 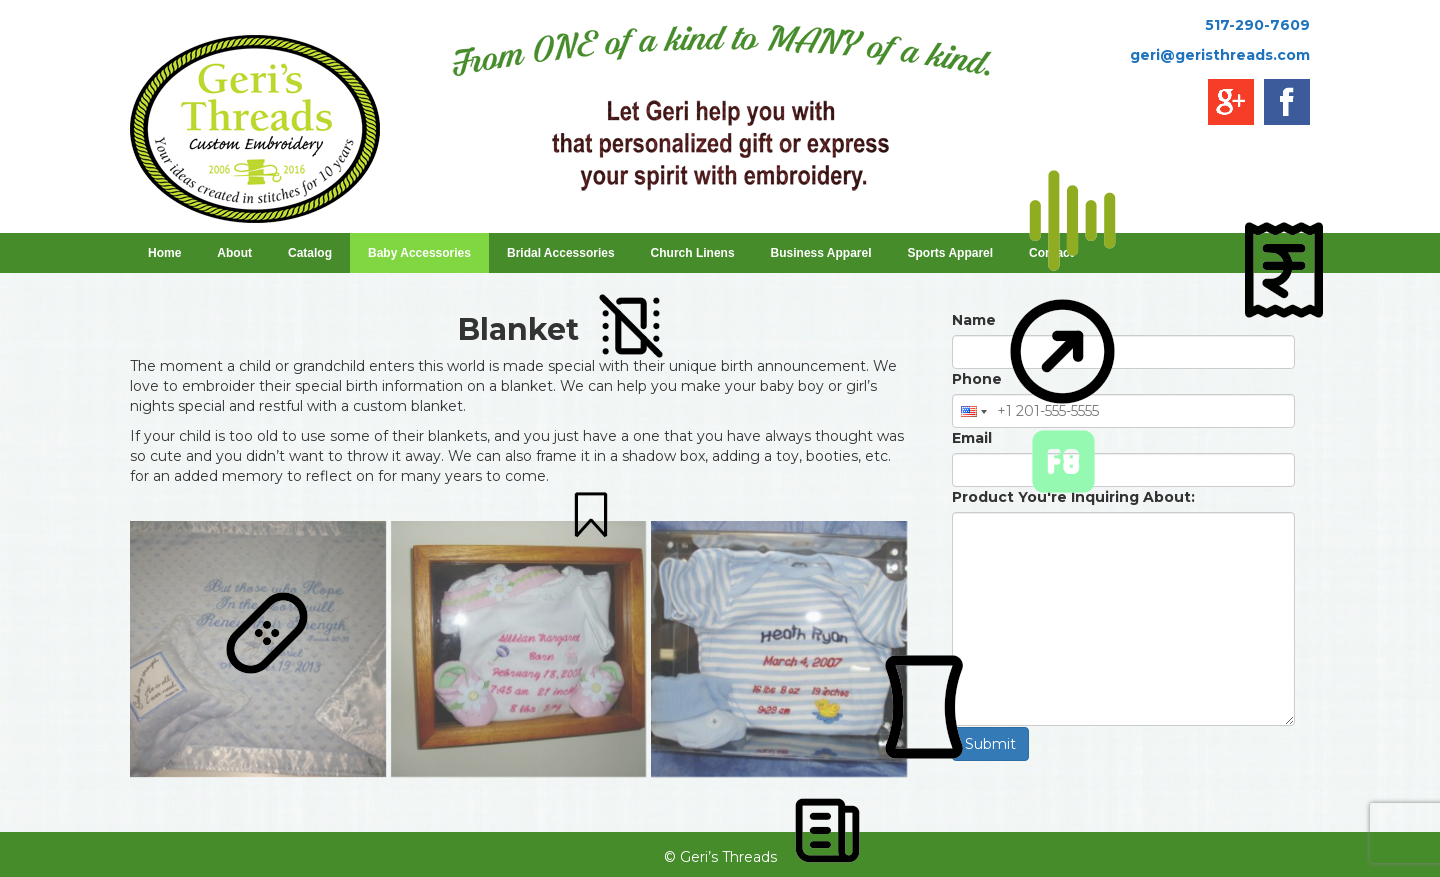 I want to click on container disabled or unavailable, so click(x=631, y=326).